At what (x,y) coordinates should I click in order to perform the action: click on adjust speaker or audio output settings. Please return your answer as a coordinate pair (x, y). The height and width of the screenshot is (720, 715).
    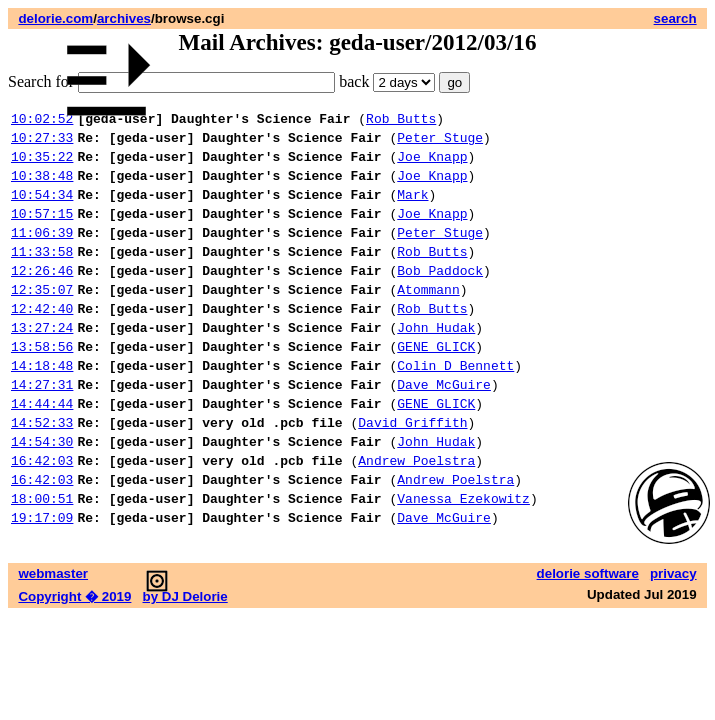
    Looking at the image, I should click on (157, 581).